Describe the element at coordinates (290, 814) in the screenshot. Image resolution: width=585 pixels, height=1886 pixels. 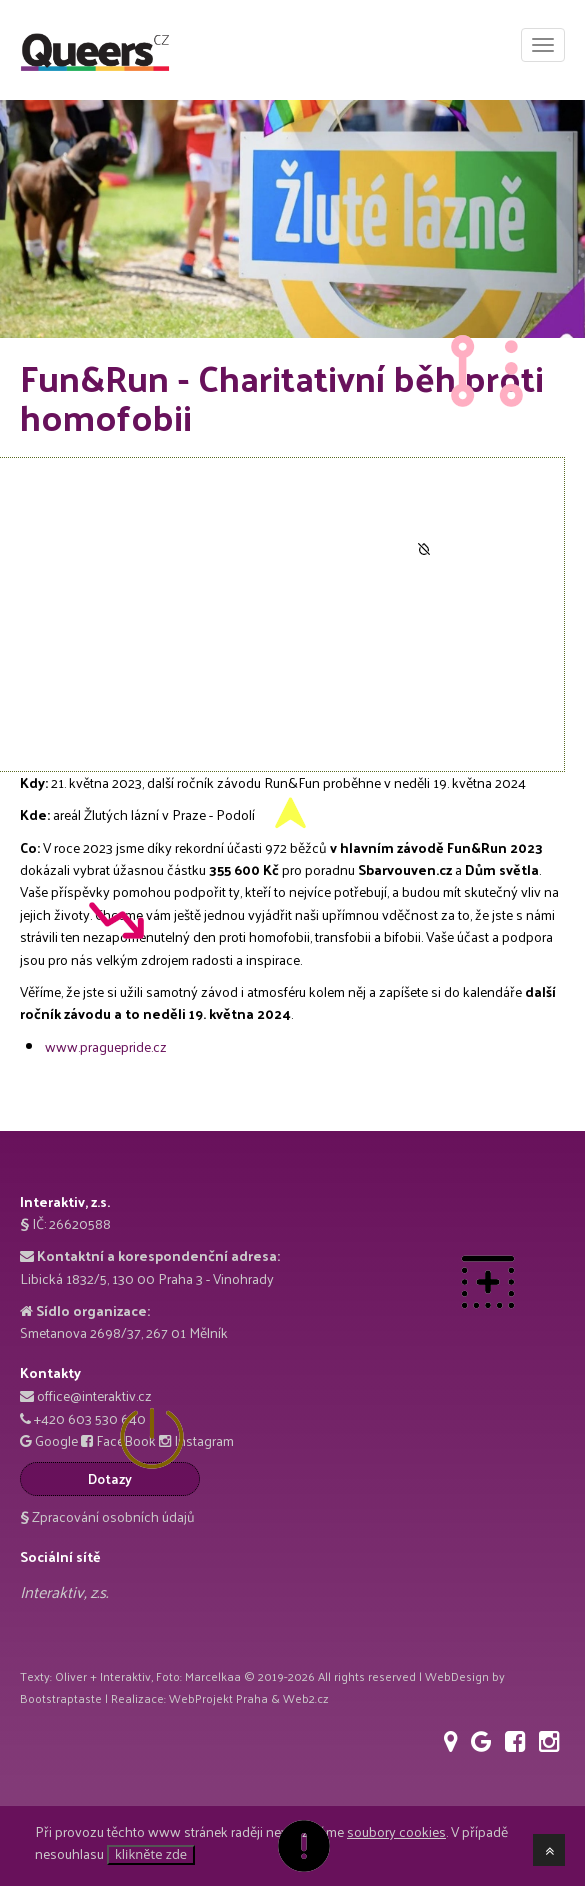
I see `start navigation or get directions` at that location.